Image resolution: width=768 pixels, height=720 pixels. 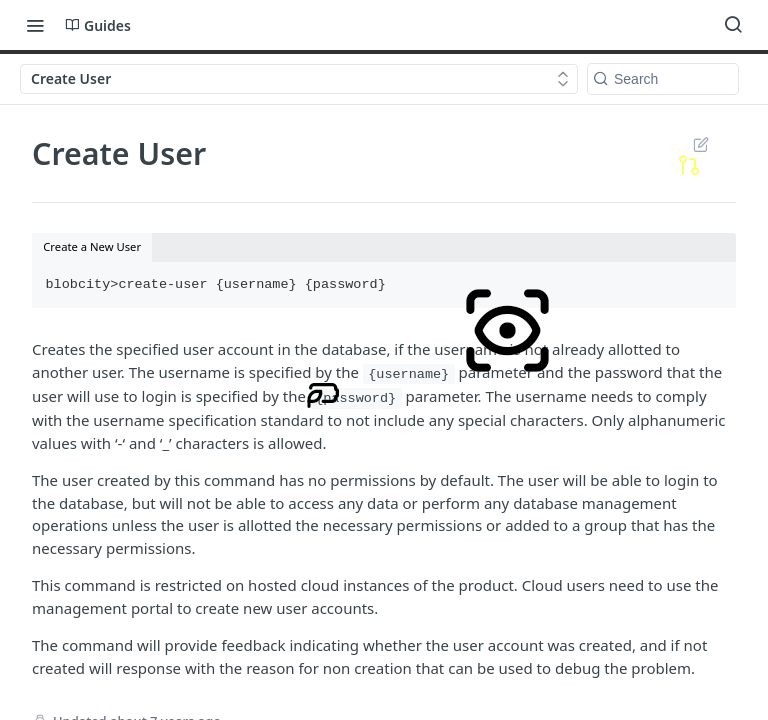 What do you see at coordinates (324, 393) in the screenshot?
I see `enable battery saver or eco mode` at bounding box center [324, 393].